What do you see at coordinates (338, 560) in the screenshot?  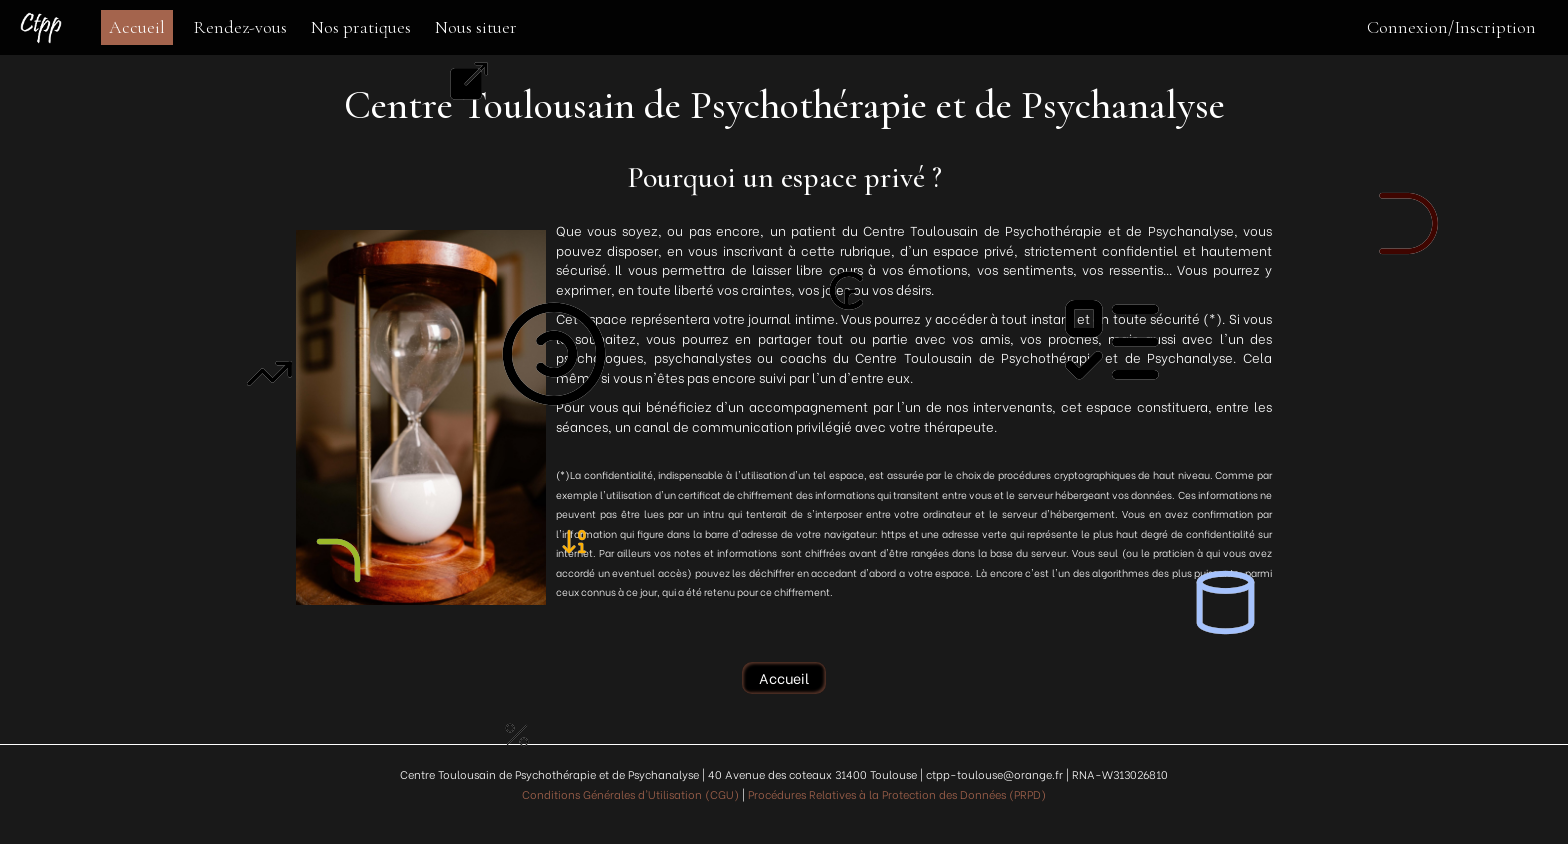 I see `set top-right corner radius` at bounding box center [338, 560].